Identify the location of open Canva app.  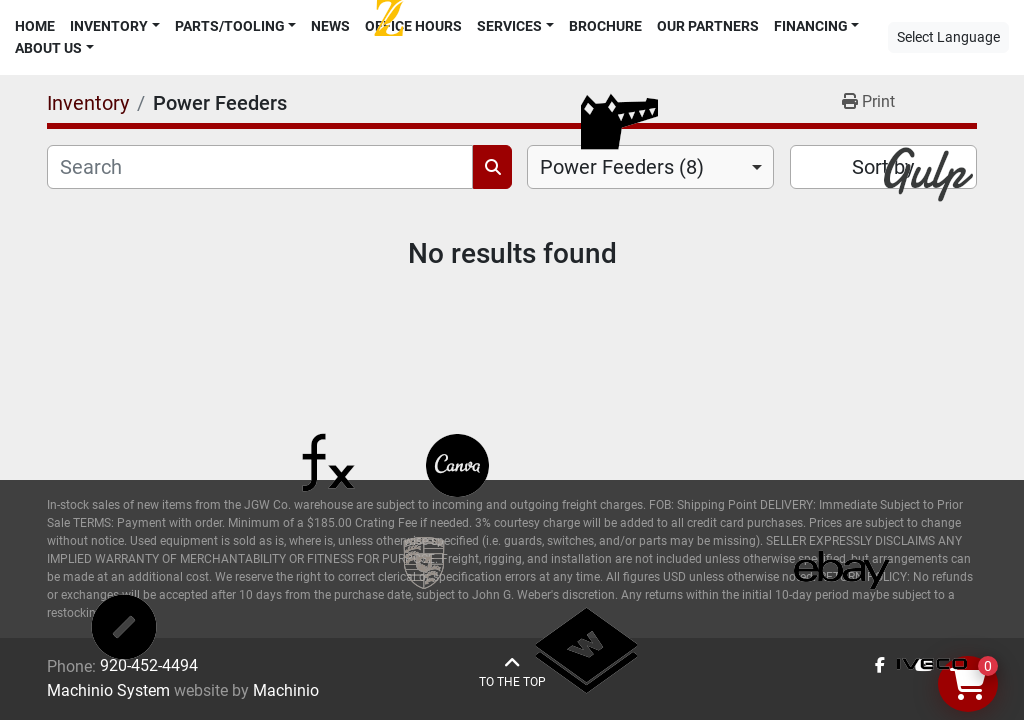
(457, 465).